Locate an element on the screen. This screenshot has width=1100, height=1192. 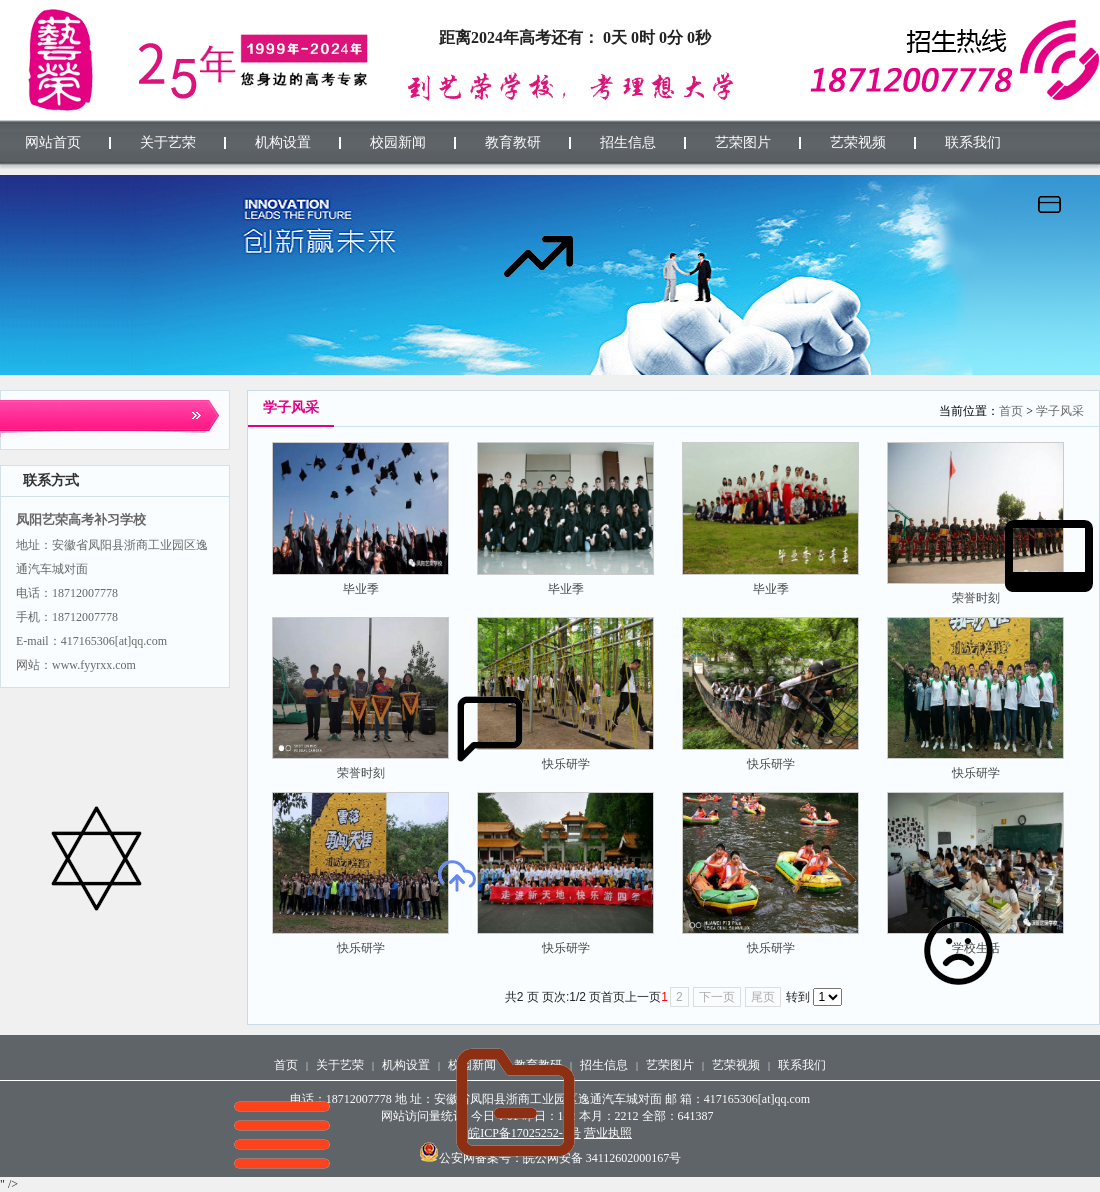
indicates Jewish religious content or services is located at coordinates (96, 858).